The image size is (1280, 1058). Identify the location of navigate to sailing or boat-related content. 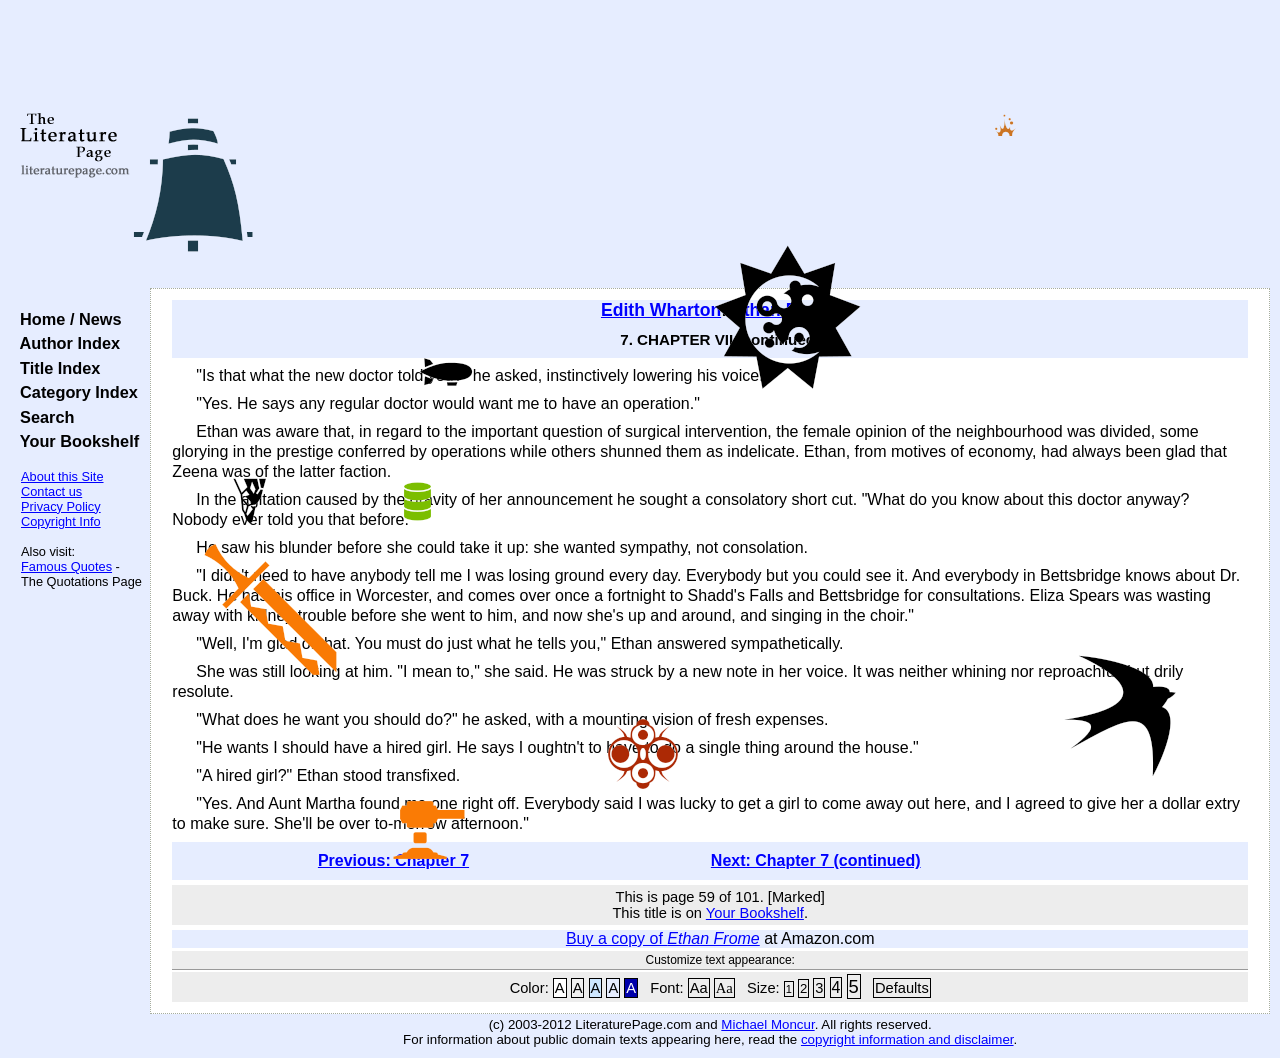
(193, 185).